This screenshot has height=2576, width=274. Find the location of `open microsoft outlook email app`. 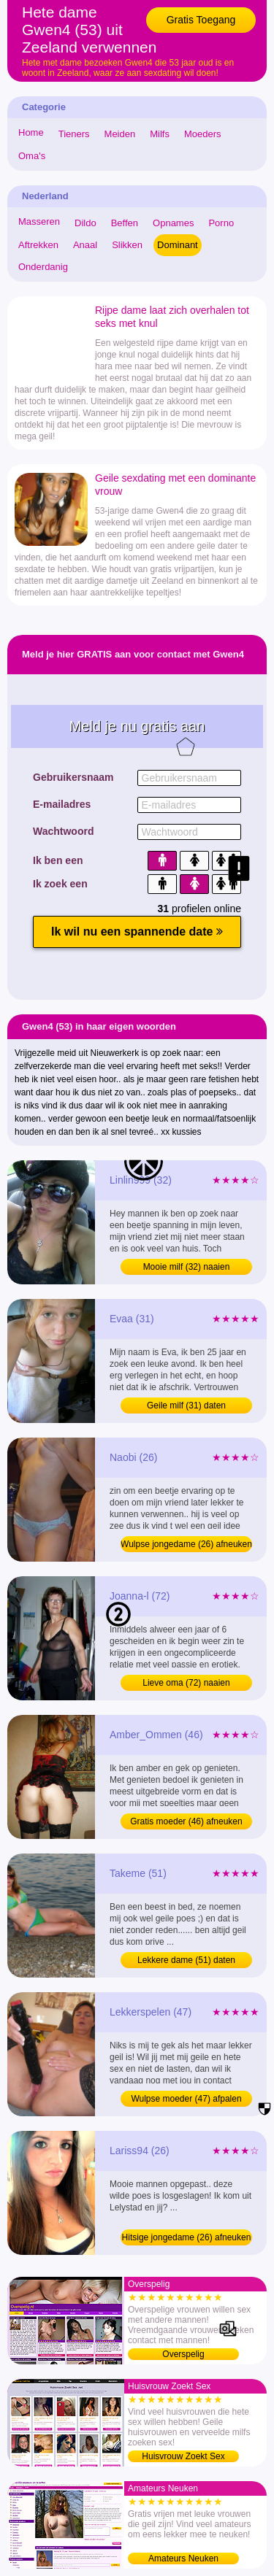

open microsoft outlook email app is located at coordinates (228, 2329).